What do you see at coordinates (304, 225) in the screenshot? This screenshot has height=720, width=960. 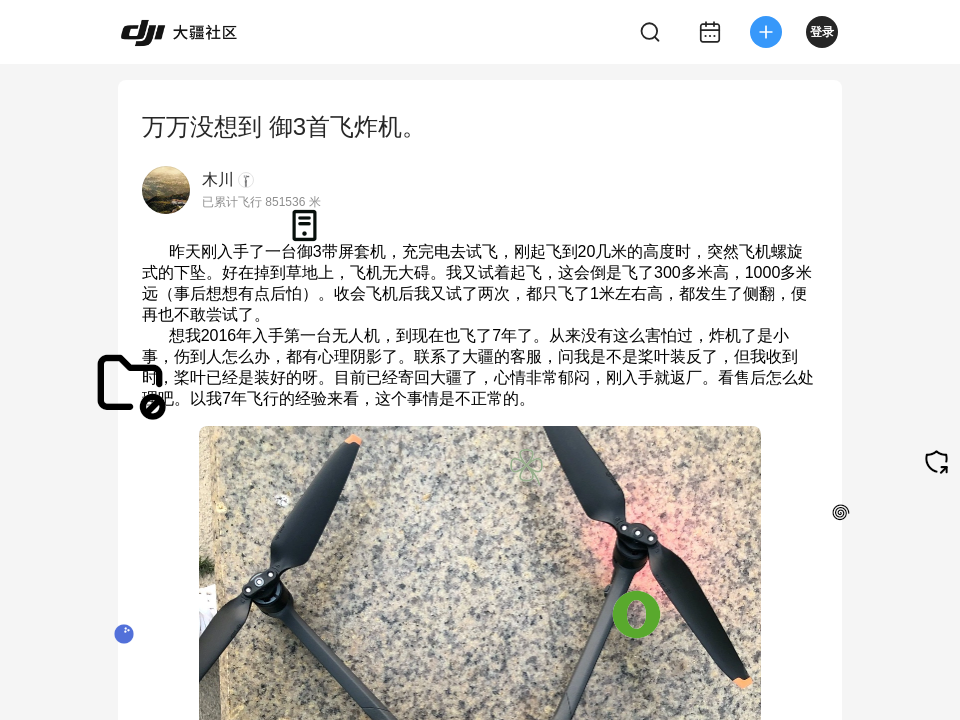 I see `access server or desktop computer settings` at bounding box center [304, 225].